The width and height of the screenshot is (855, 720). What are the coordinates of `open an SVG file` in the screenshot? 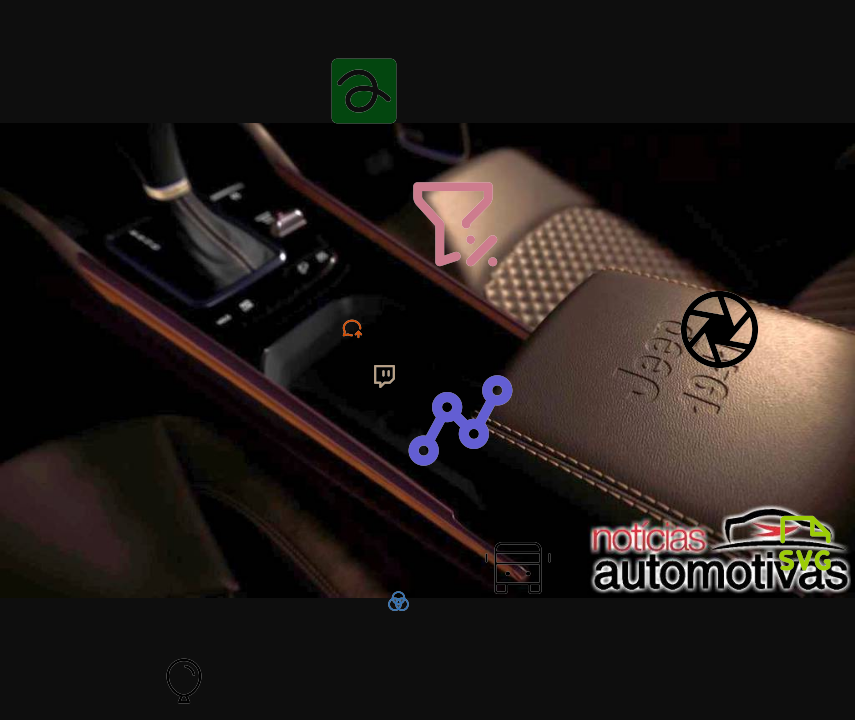 It's located at (805, 545).